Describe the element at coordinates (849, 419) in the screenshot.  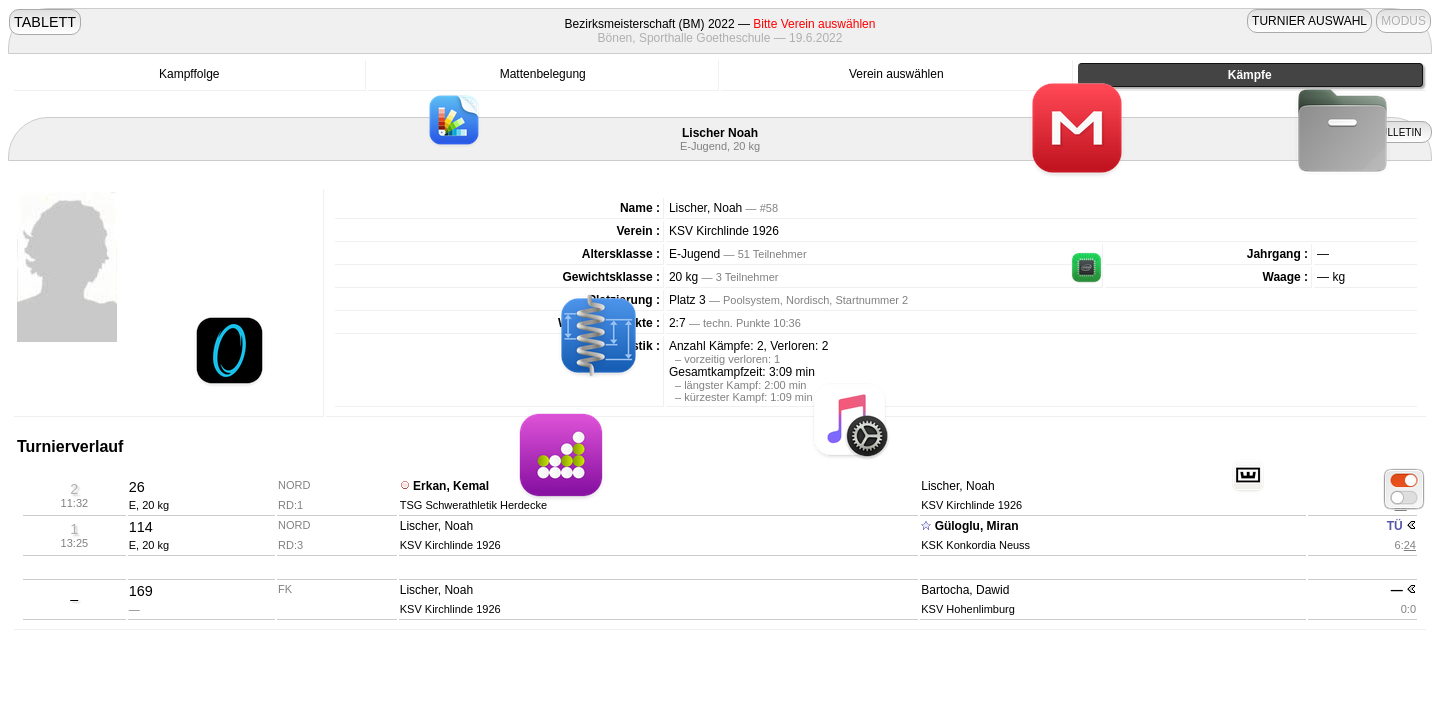
I see `open audio or music playback settings` at that location.